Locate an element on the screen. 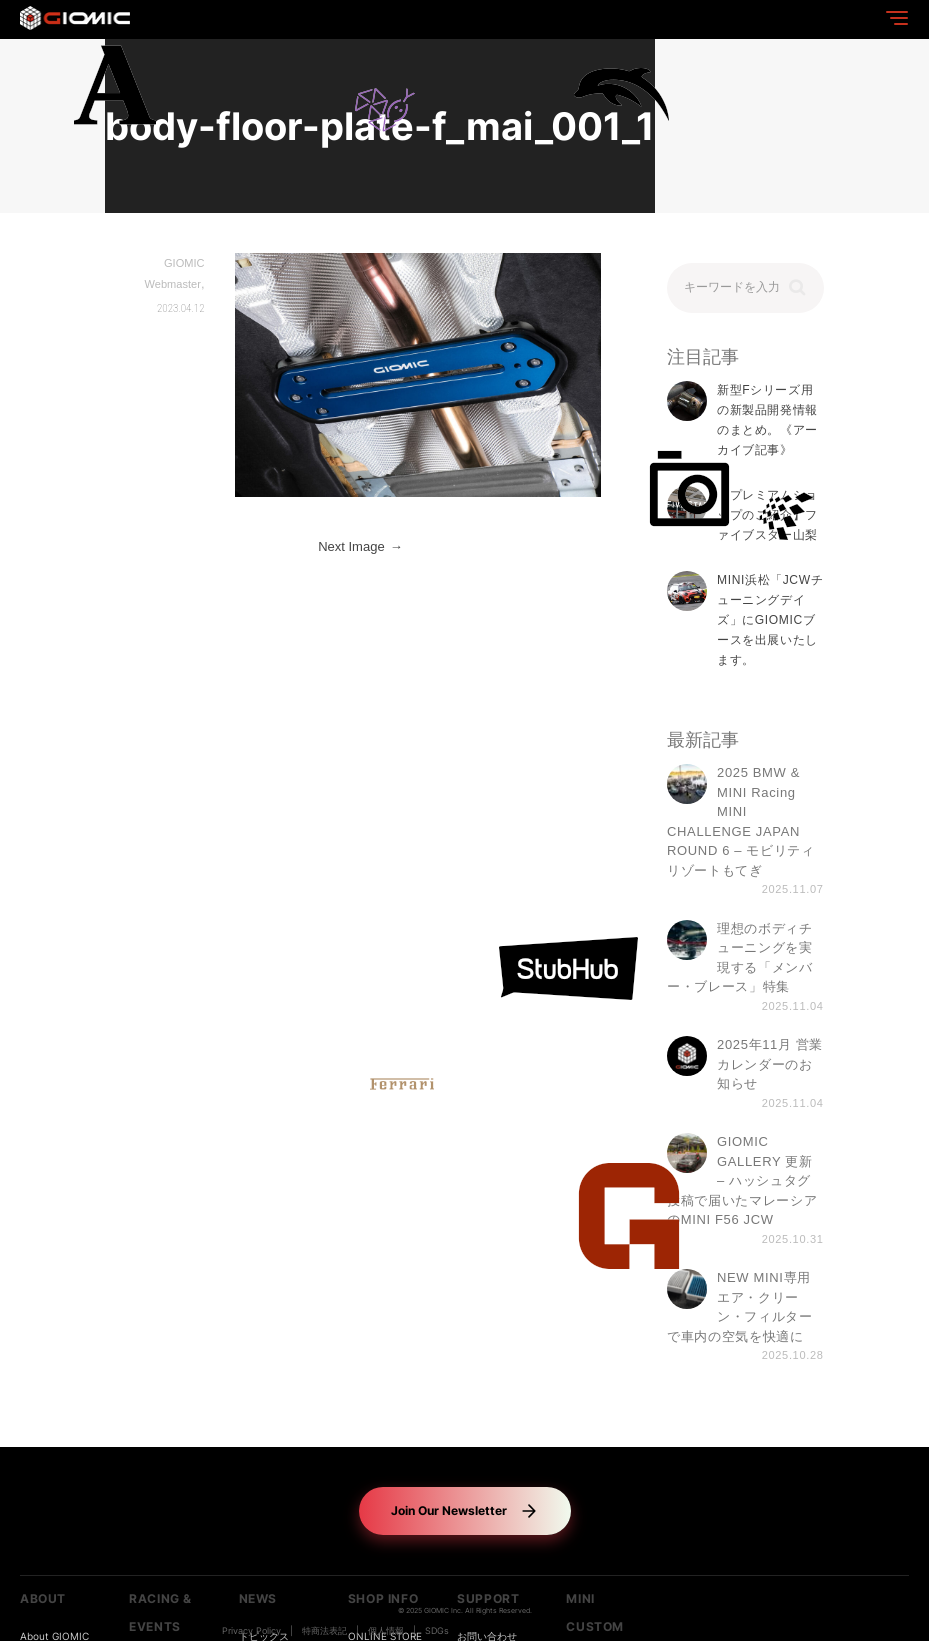 The height and width of the screenshot is (1641, 929). link to academia.edu profile is located at coordinates (115, 85).